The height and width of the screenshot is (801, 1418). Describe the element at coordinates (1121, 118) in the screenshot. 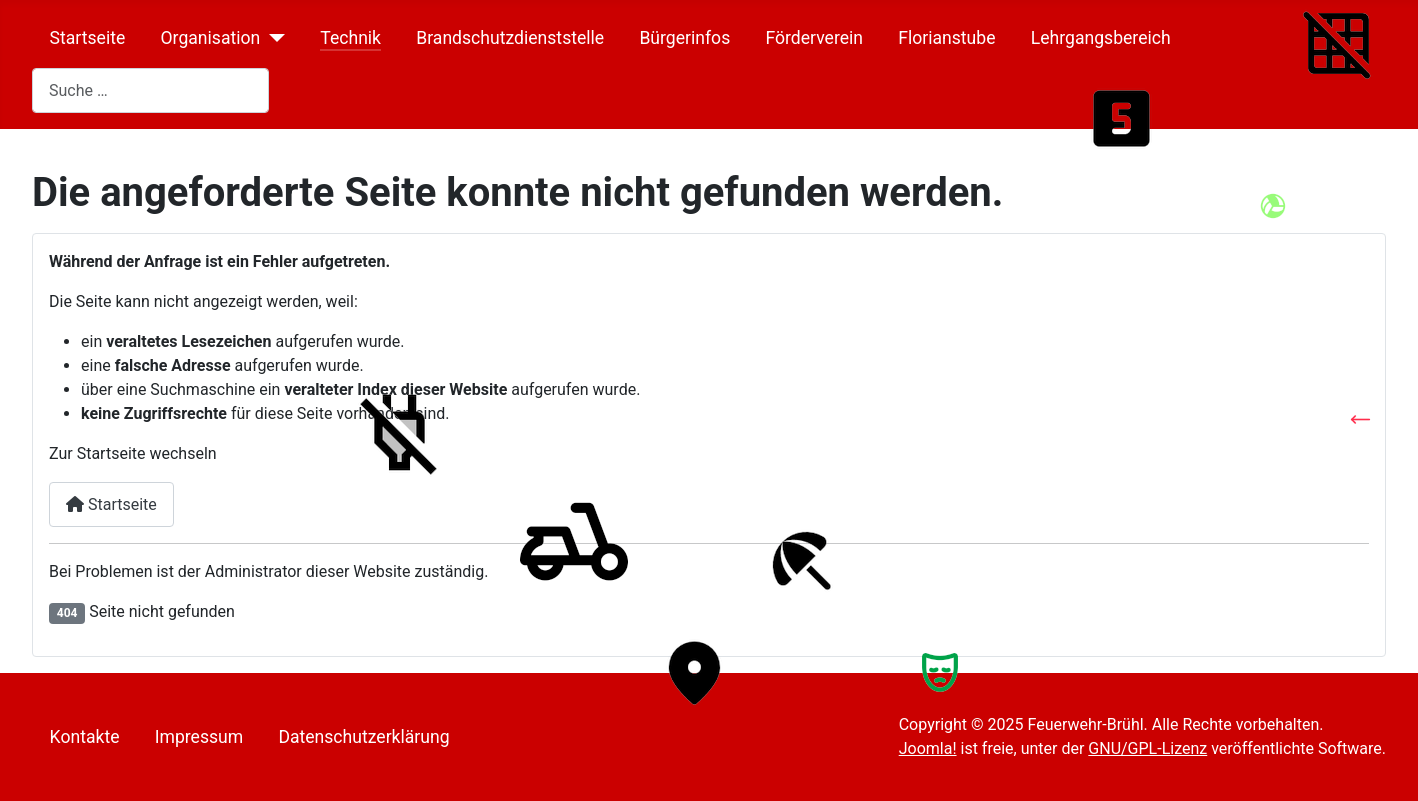

I see `select image filter or effect number 5` at that location.